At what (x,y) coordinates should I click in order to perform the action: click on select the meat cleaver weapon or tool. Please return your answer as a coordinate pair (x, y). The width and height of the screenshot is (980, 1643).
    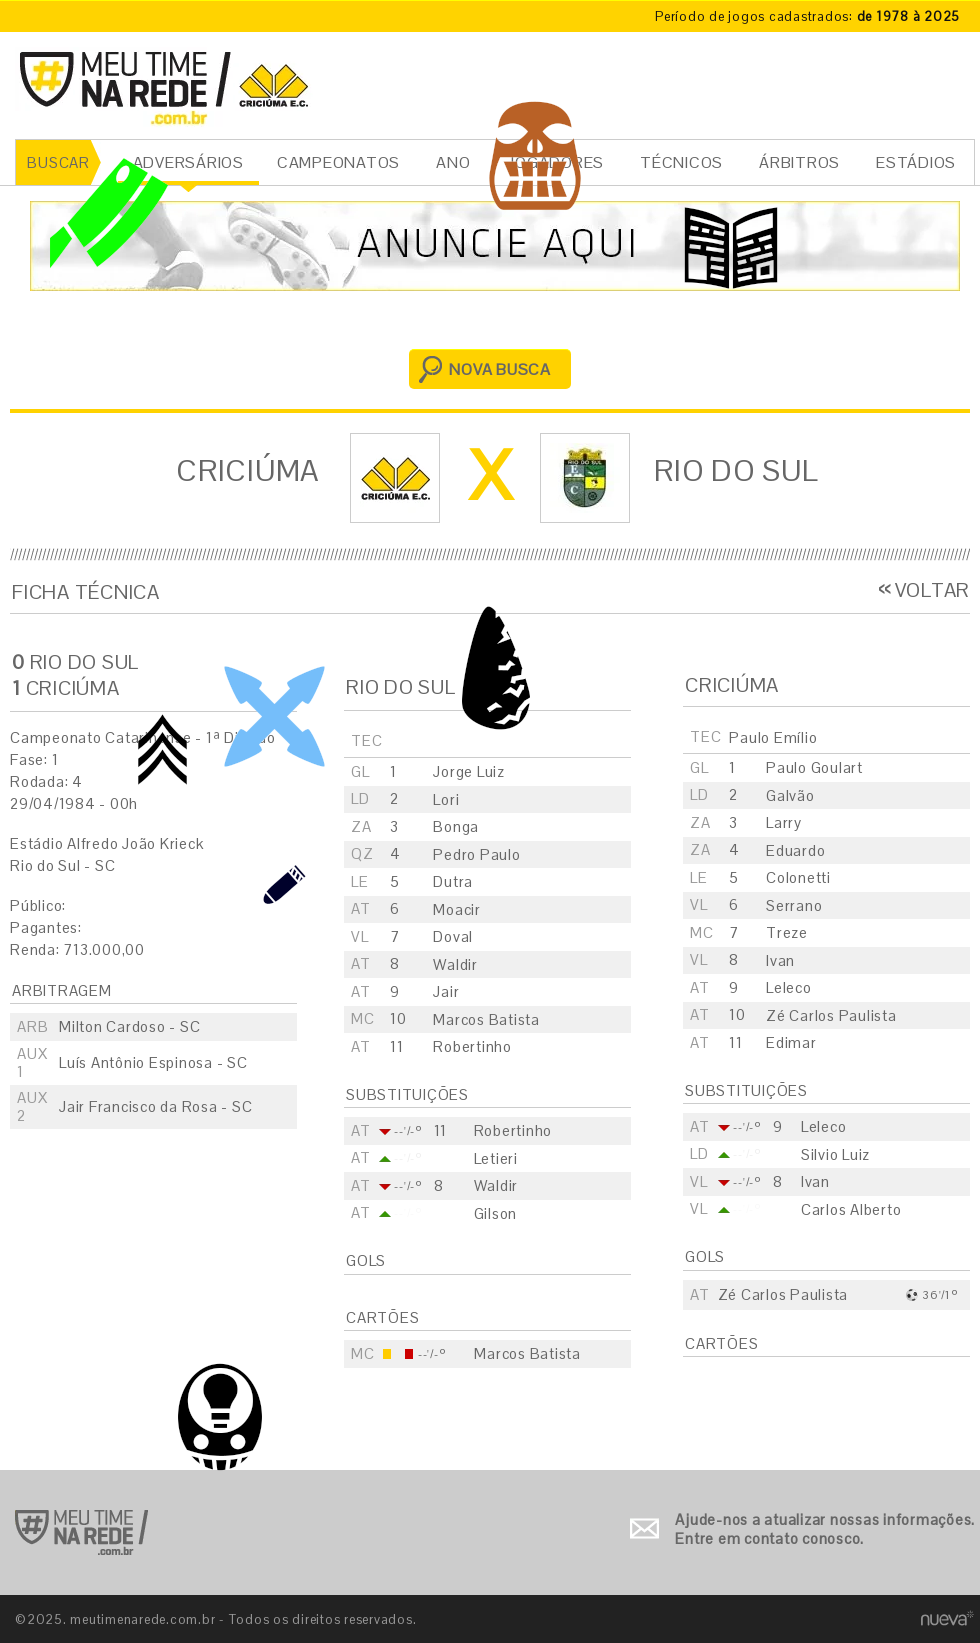
    Looking at the image, I should click on (109, 216).